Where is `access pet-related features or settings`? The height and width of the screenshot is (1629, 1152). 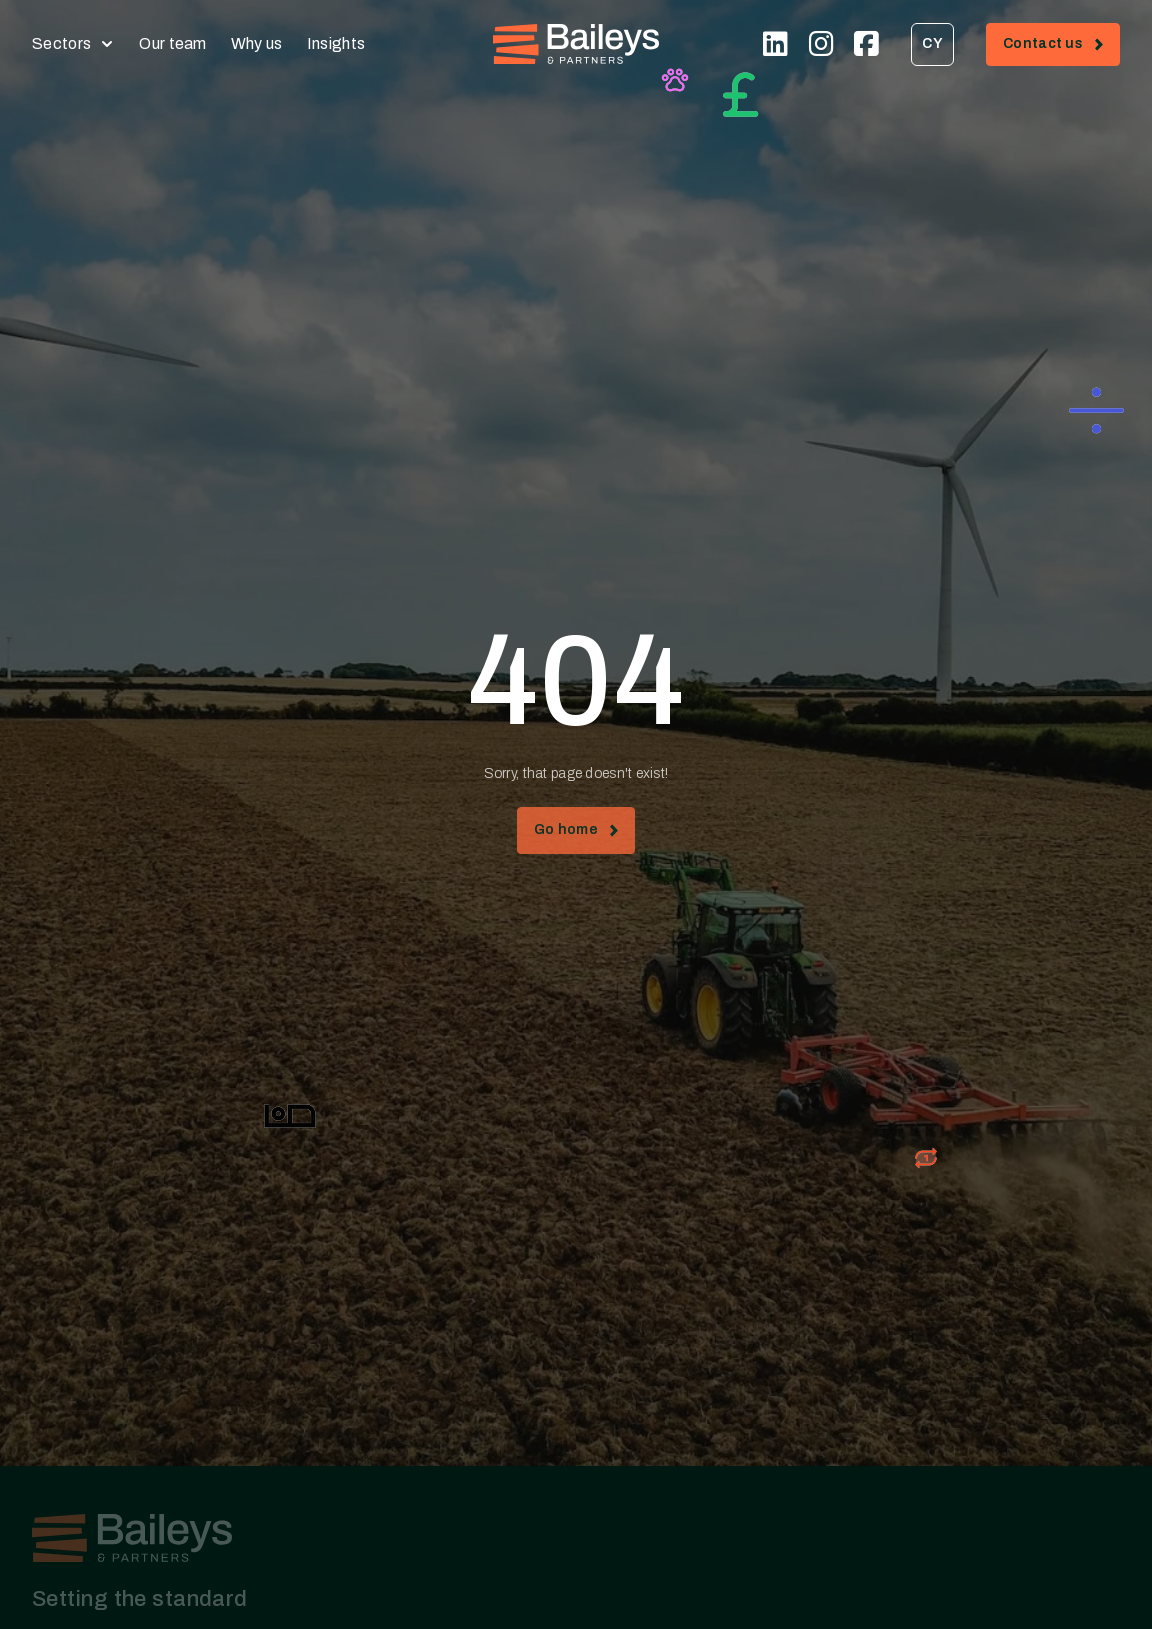 access pet-related features or settings is located at coordinates (675, 80).